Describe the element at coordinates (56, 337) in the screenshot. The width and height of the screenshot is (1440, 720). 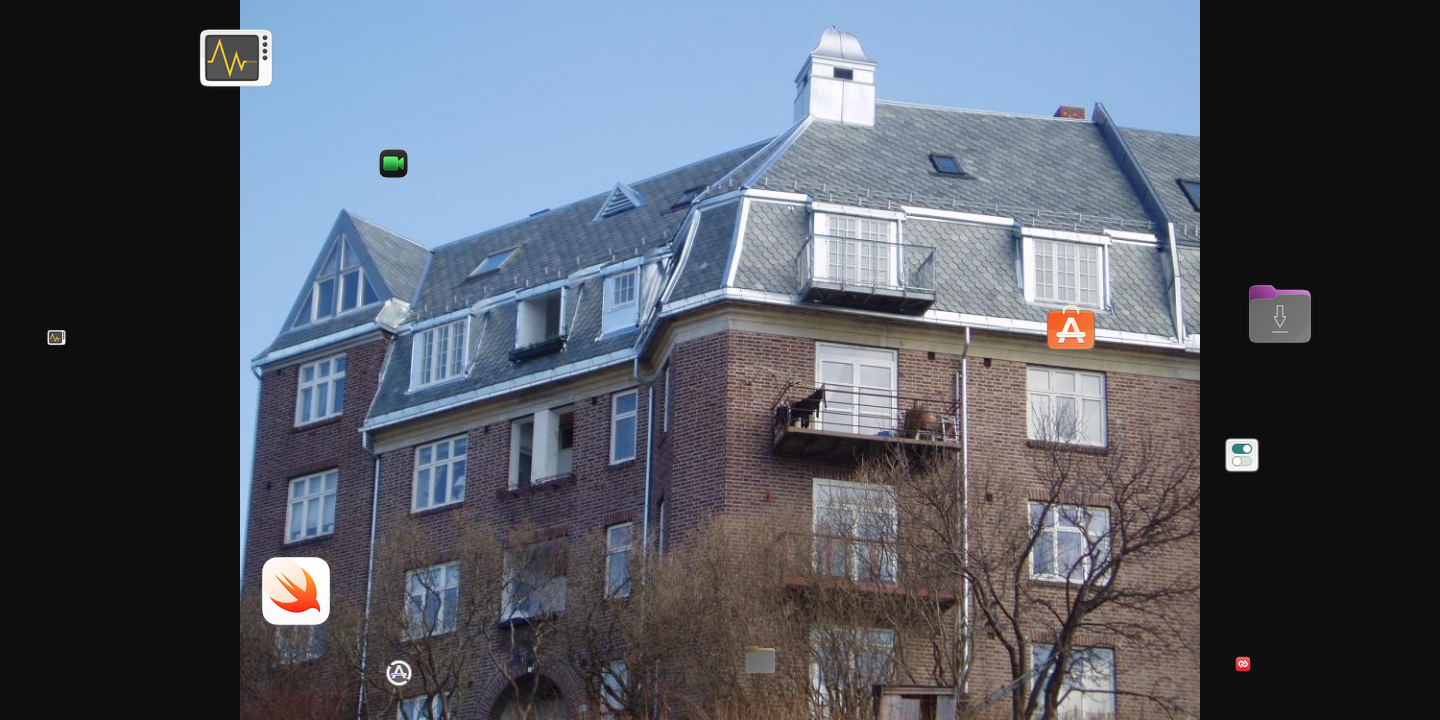
I see `open system monitor application` at that location.